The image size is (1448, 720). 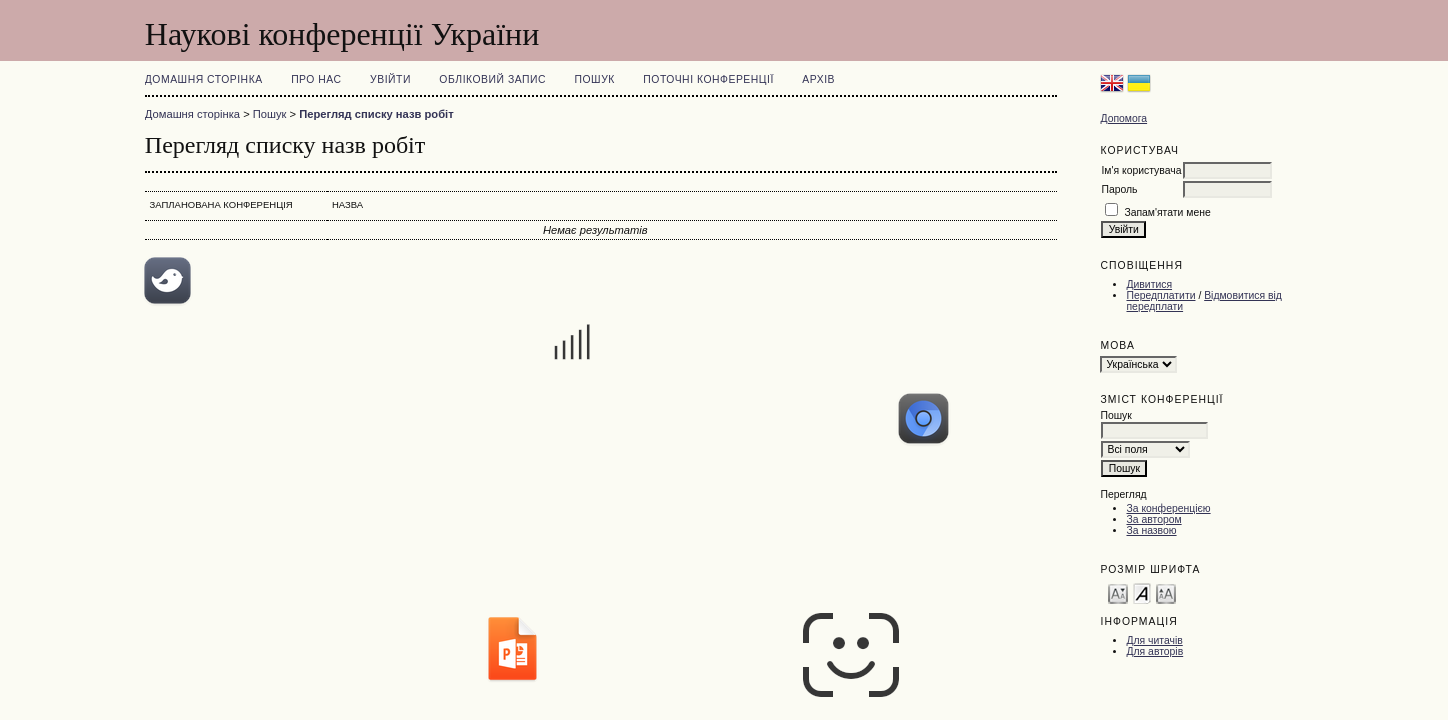 I want to click on launch thorium browser, so click(x=923, y=418).